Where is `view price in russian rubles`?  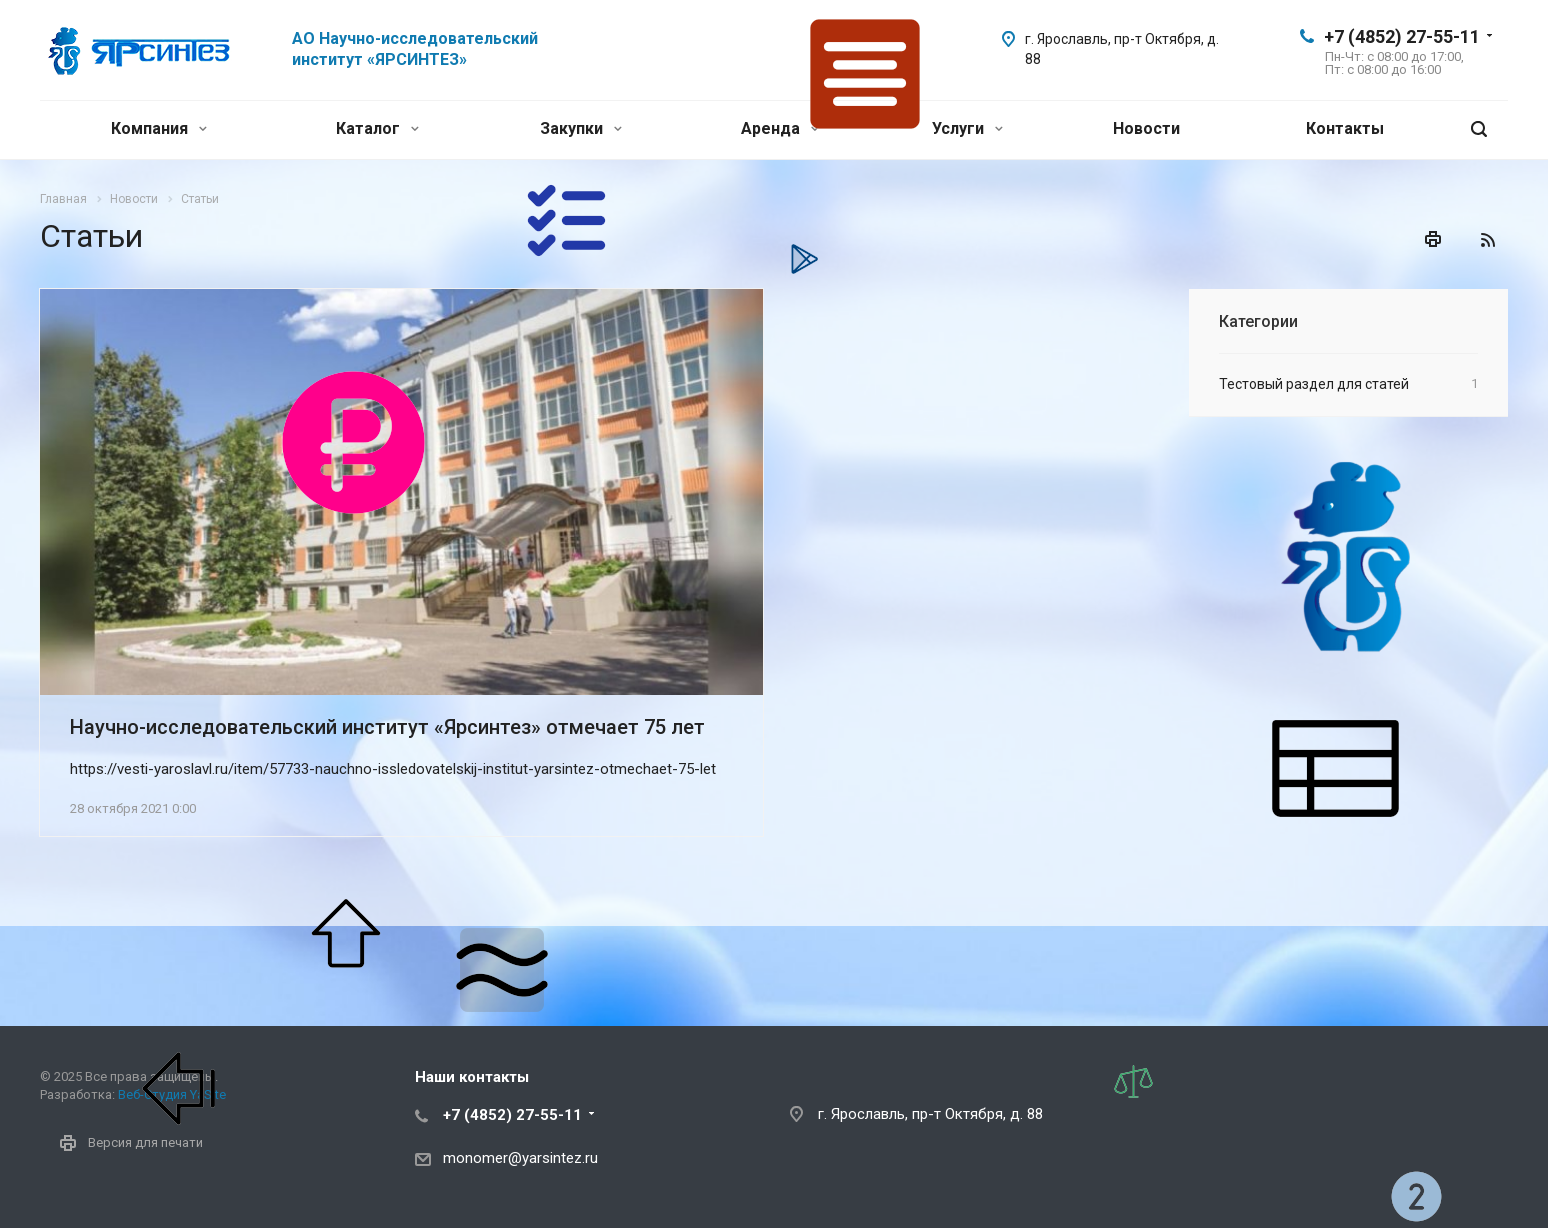 view price in russian rubles is located at coordinates (353, 442).